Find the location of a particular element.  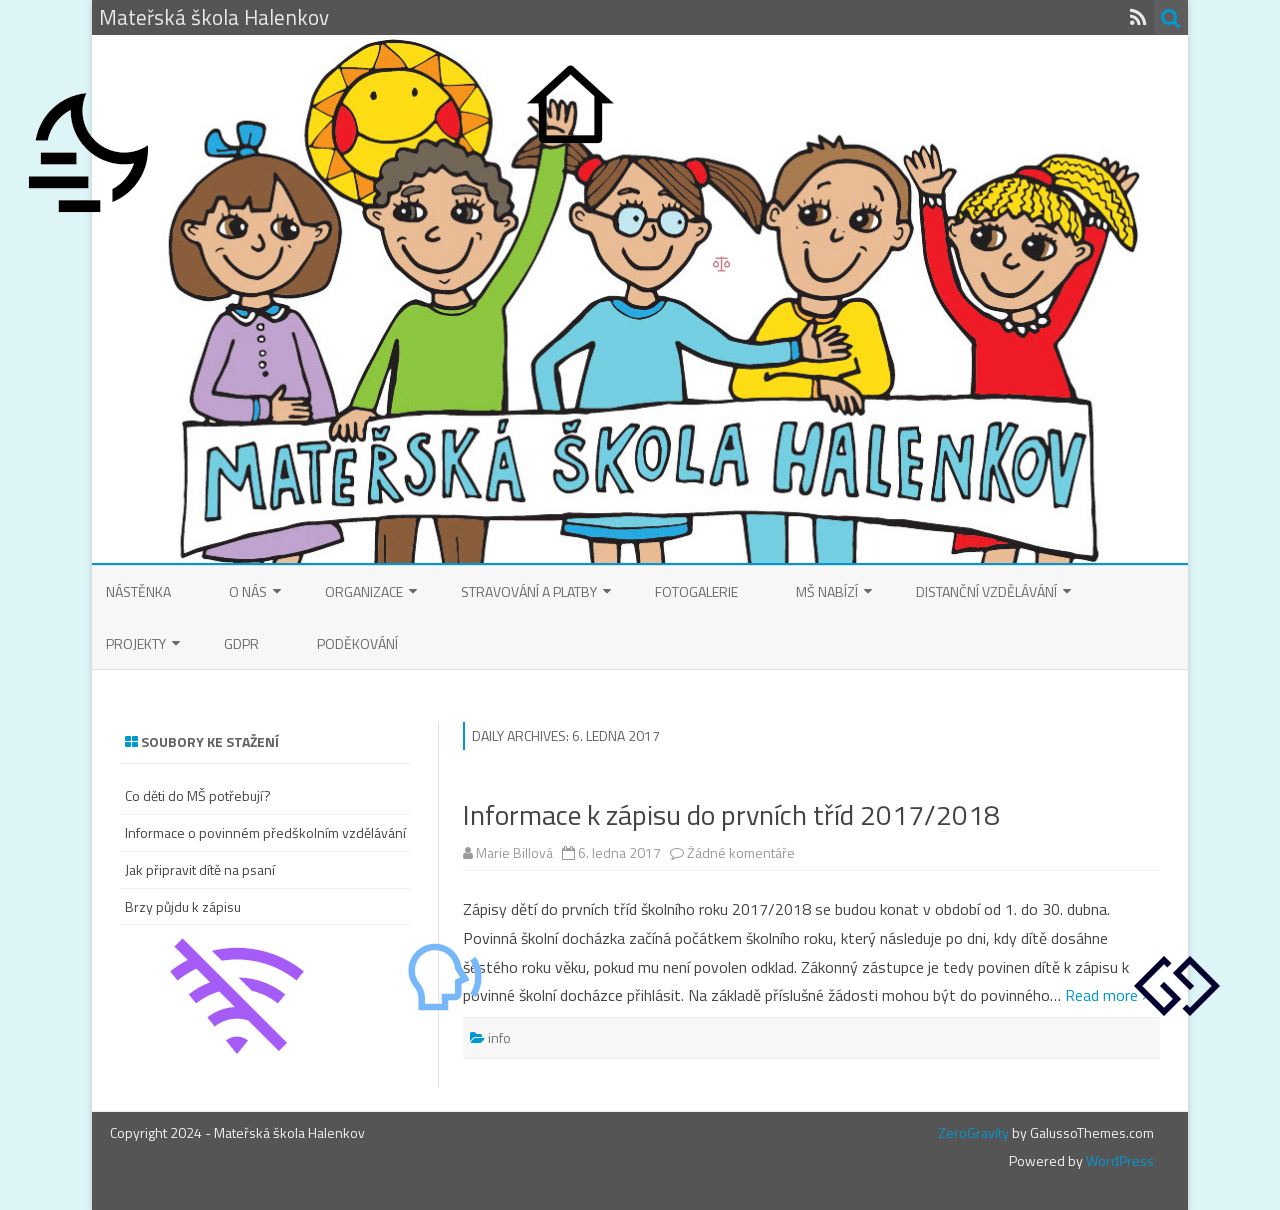

indicates no wifi connection available is located at coordinates (237, 1001).